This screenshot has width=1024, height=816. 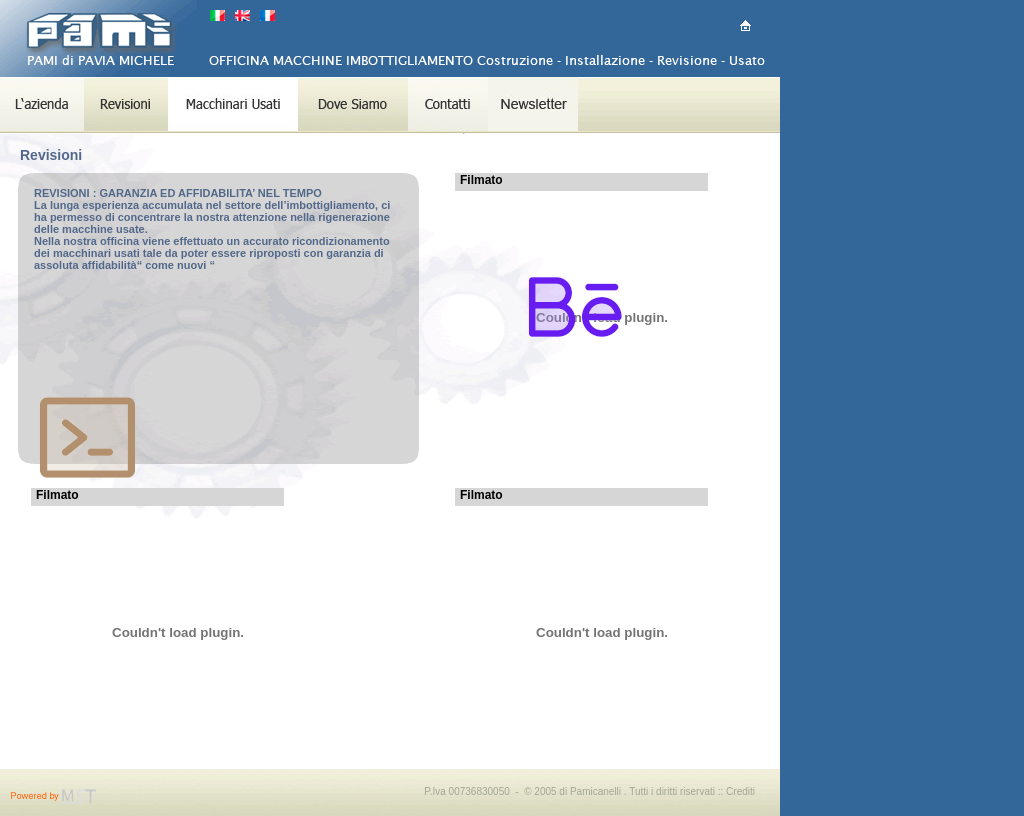 What do you see at coordinates (572, 307) in the screenshot?
I see `link to behance portfolio` at bounding box center [572, 307].